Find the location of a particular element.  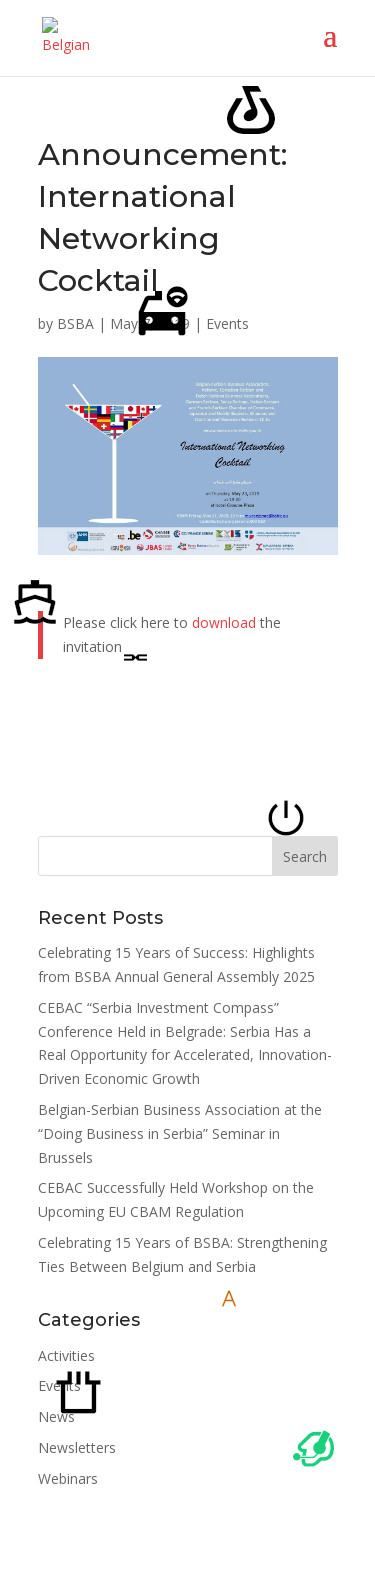

open zoiper VoIP calling app is located at coordinates (313, 1448).